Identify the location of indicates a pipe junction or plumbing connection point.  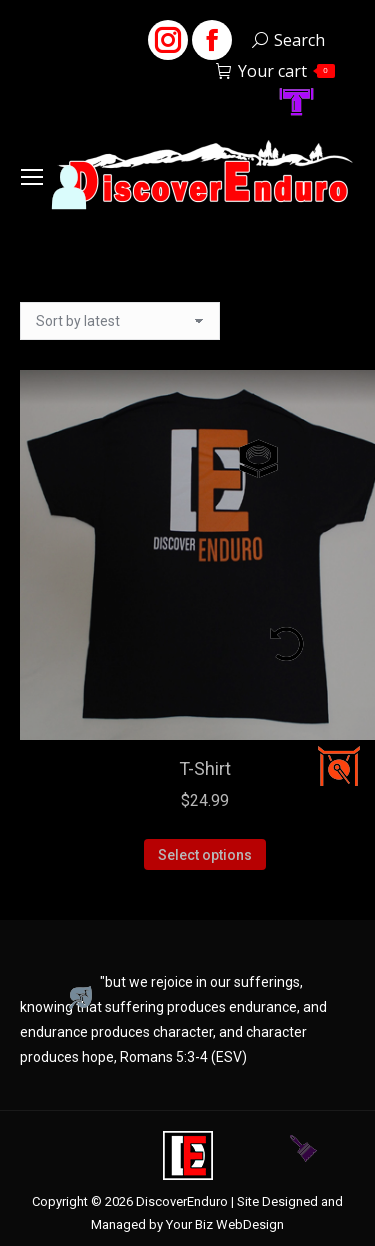
(296, 98).